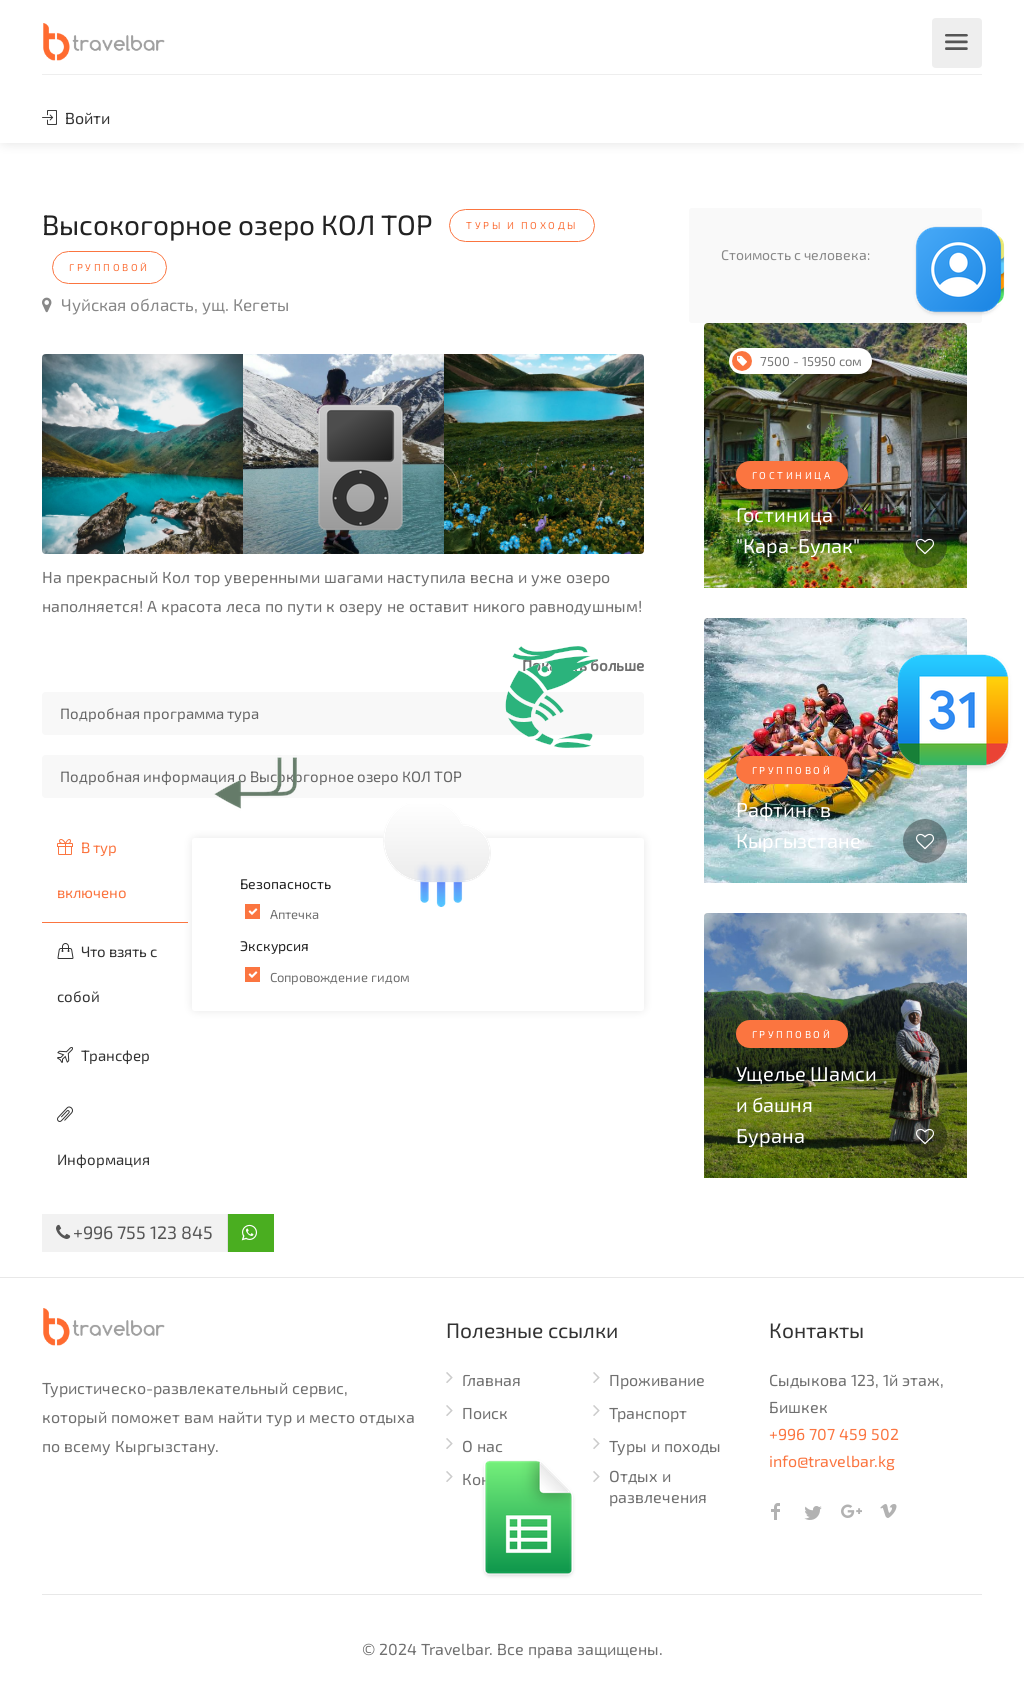 The image size is (1024, 1702). Describe the element at coordinates (958, 269) in the screenshot. I see `open the communicator app` at that location.